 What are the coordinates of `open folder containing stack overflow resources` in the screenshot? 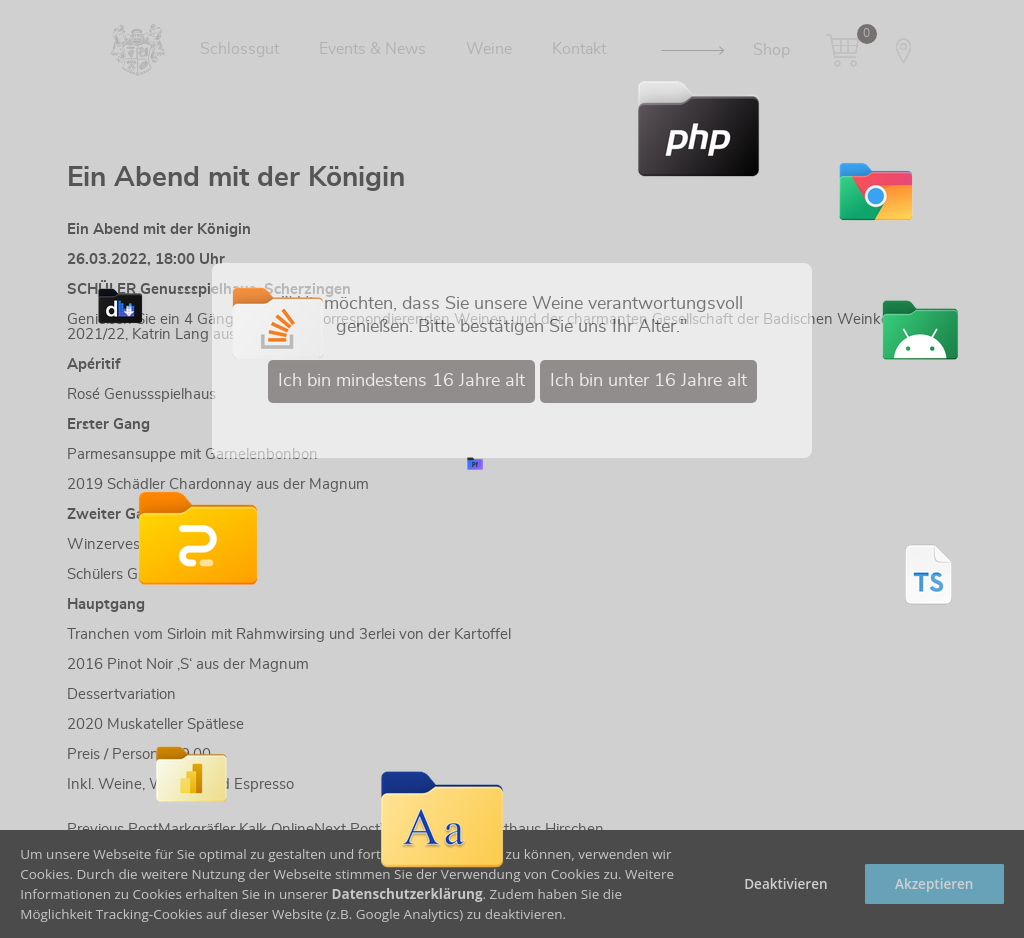 It's located at (277, 325).